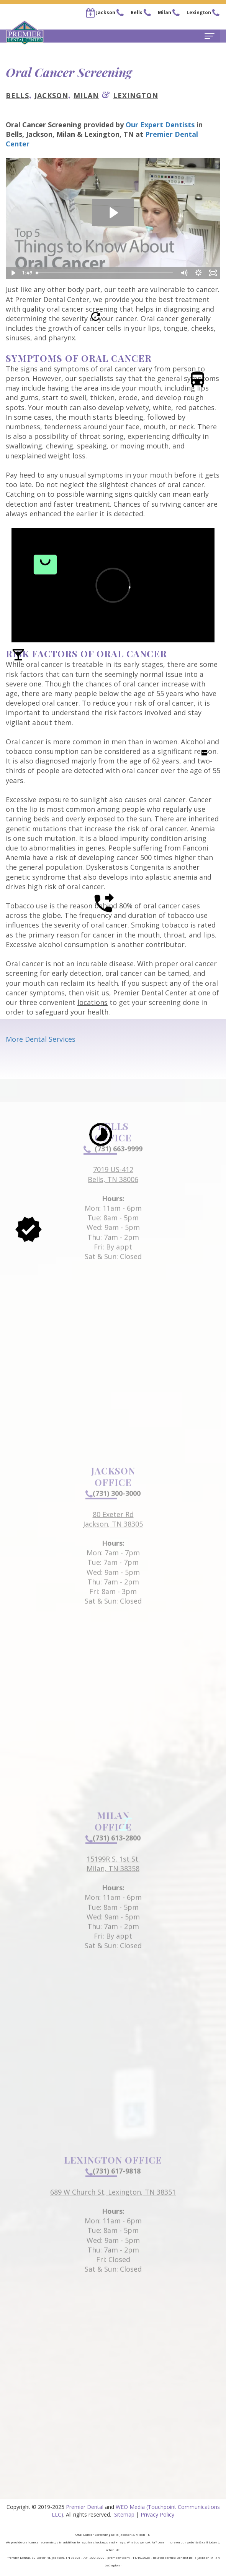 Image resolution: width=226 pixels, height=2576 pixels. Describe the element at coordinates (45, 565) in the screenshot. I see `view your shopping bag` at that location.